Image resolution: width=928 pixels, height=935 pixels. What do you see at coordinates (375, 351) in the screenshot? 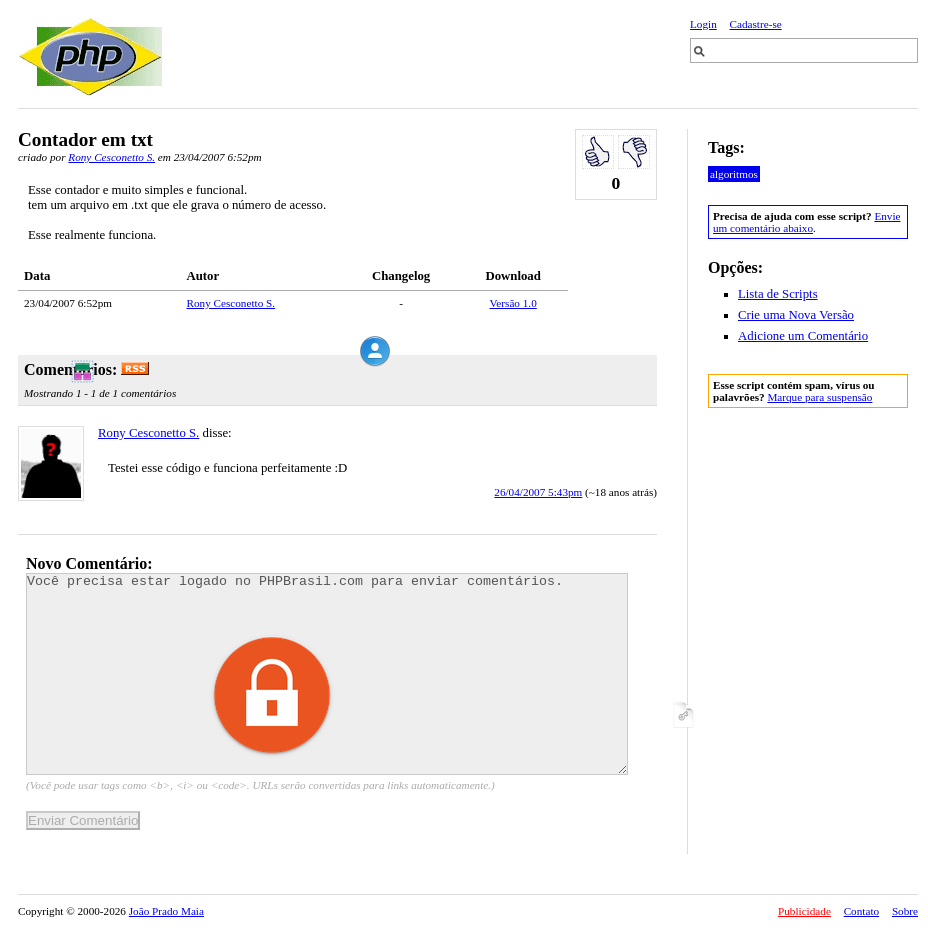
I see `view user profile information` at bounding box center [375, 351].